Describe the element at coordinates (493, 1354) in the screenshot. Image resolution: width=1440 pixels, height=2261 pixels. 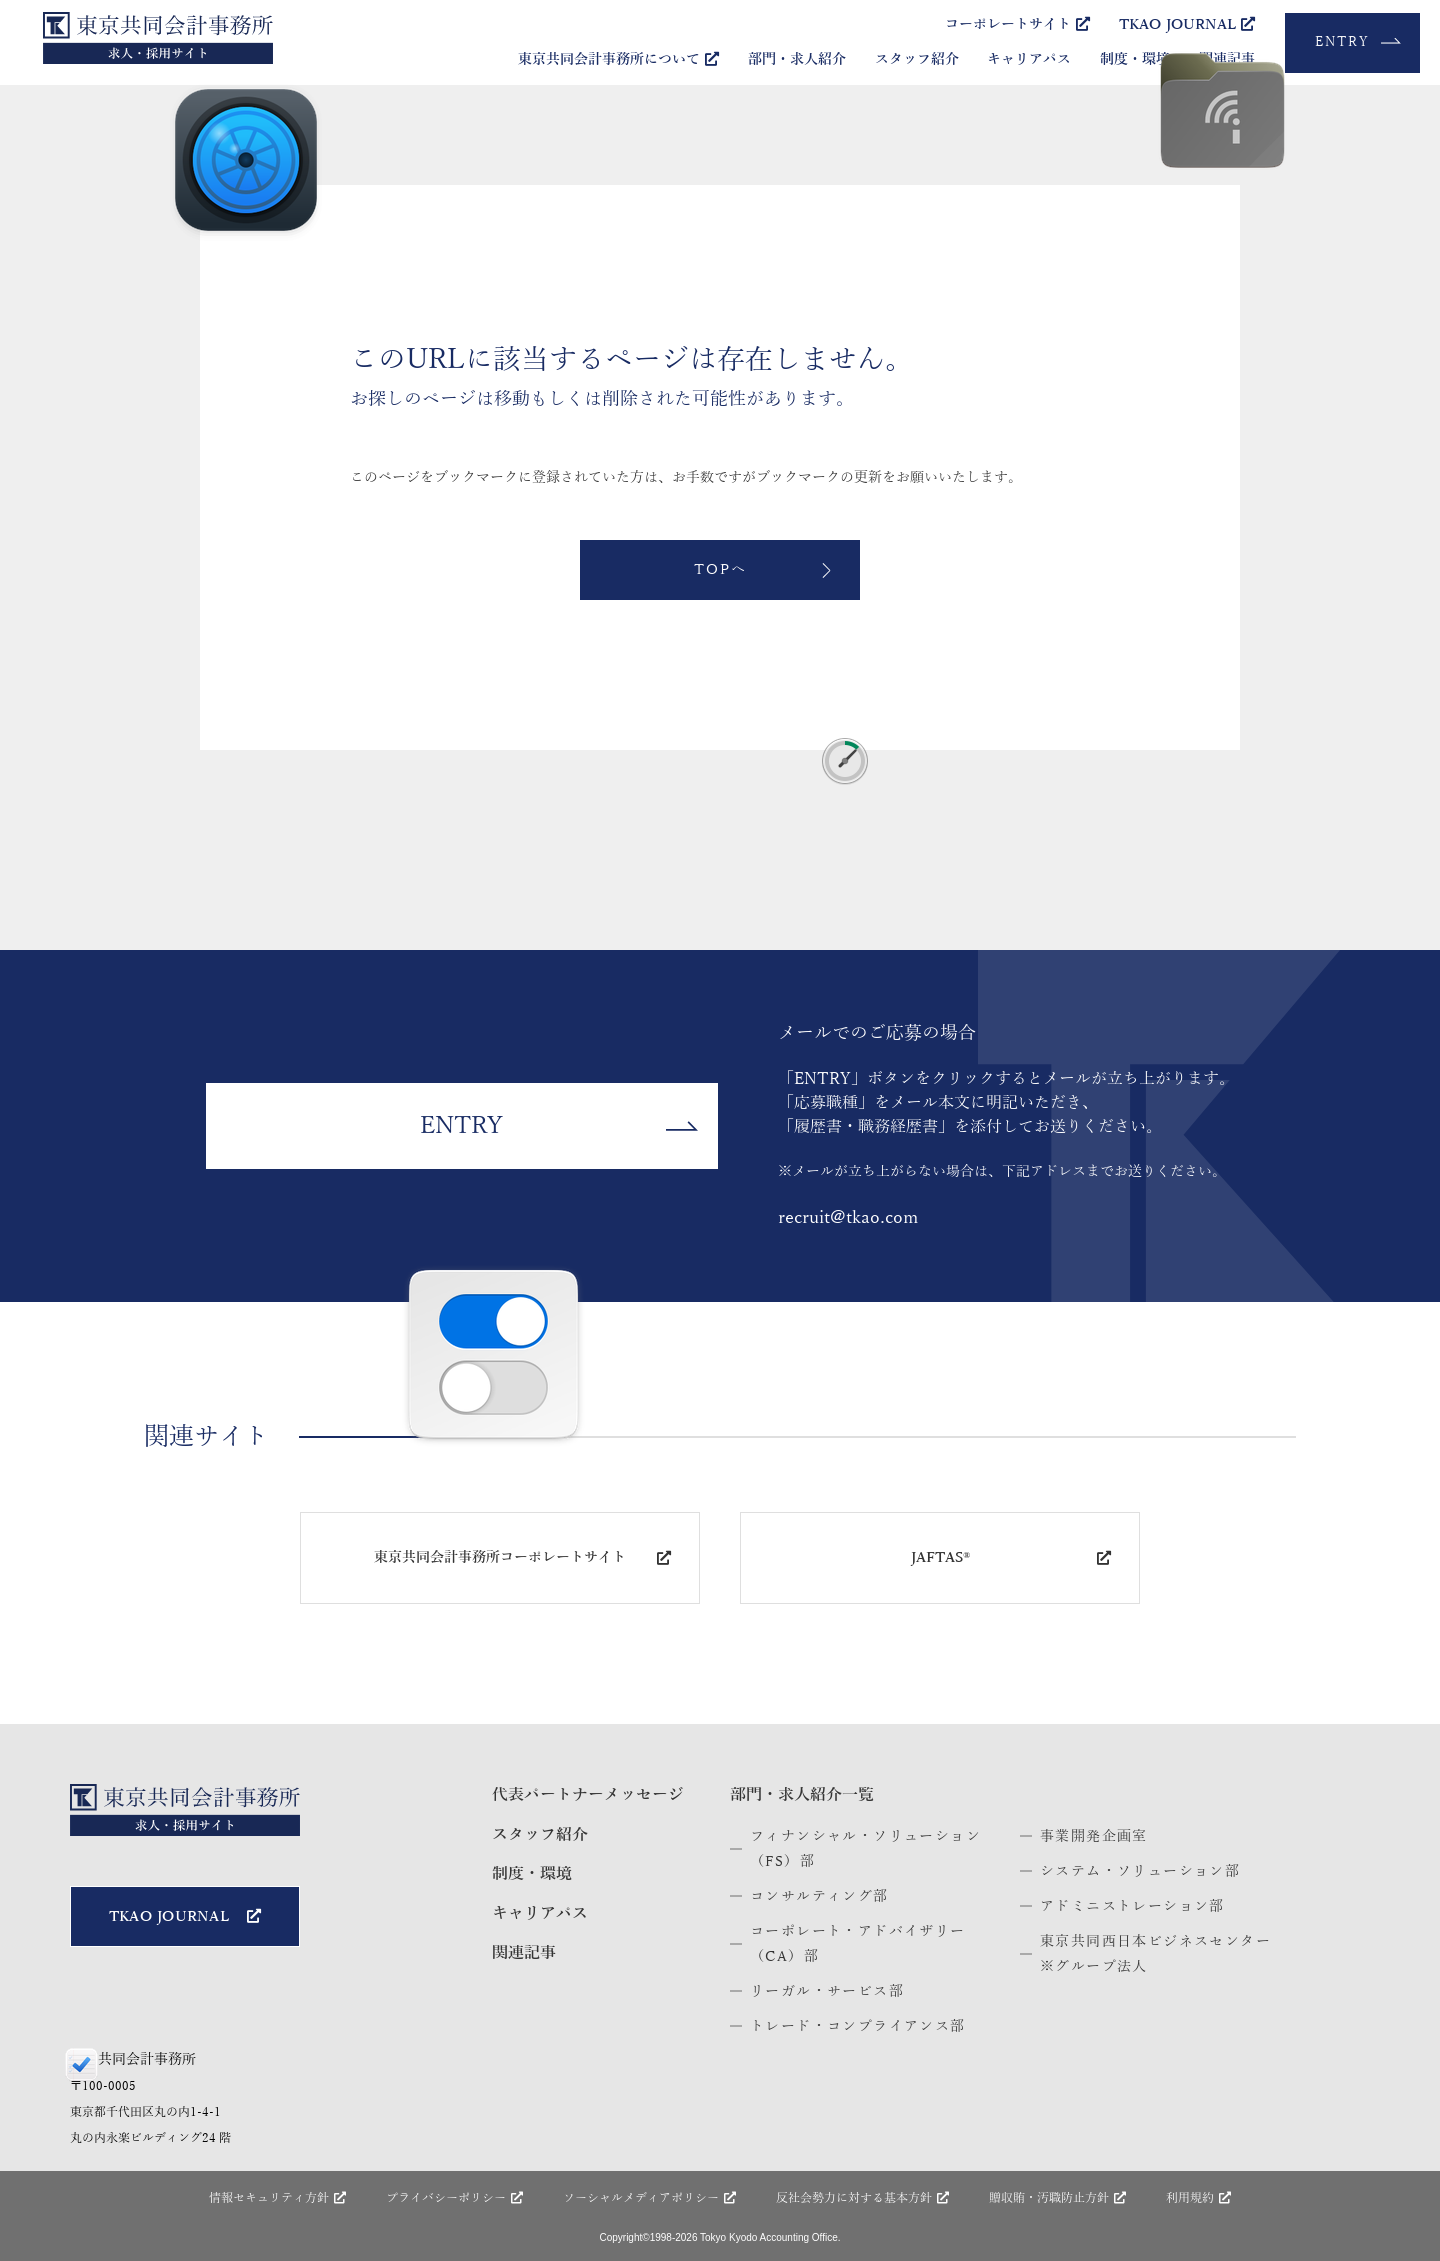
I see `open gnome tweaks application` at that location.